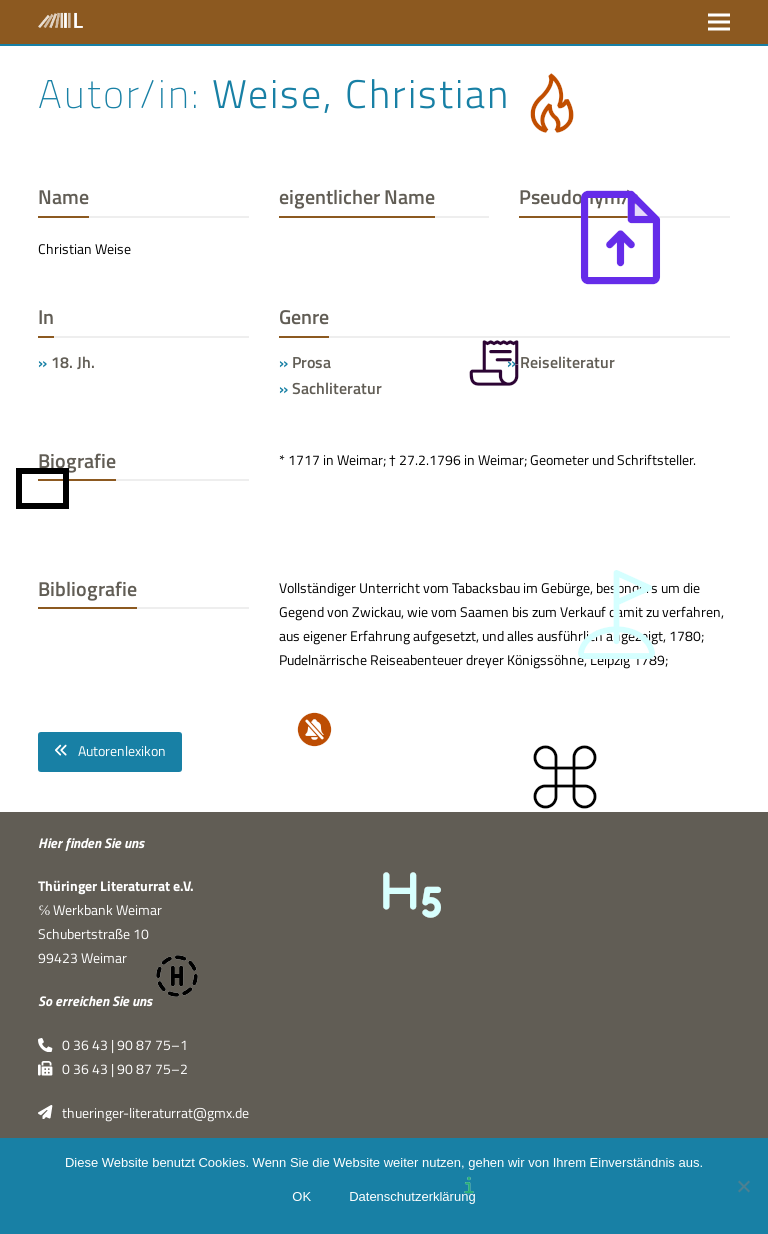 This screenshot has height=1234, width=768. I want to click on command key modifier for keyboard shortcuts, so click(565, 777).